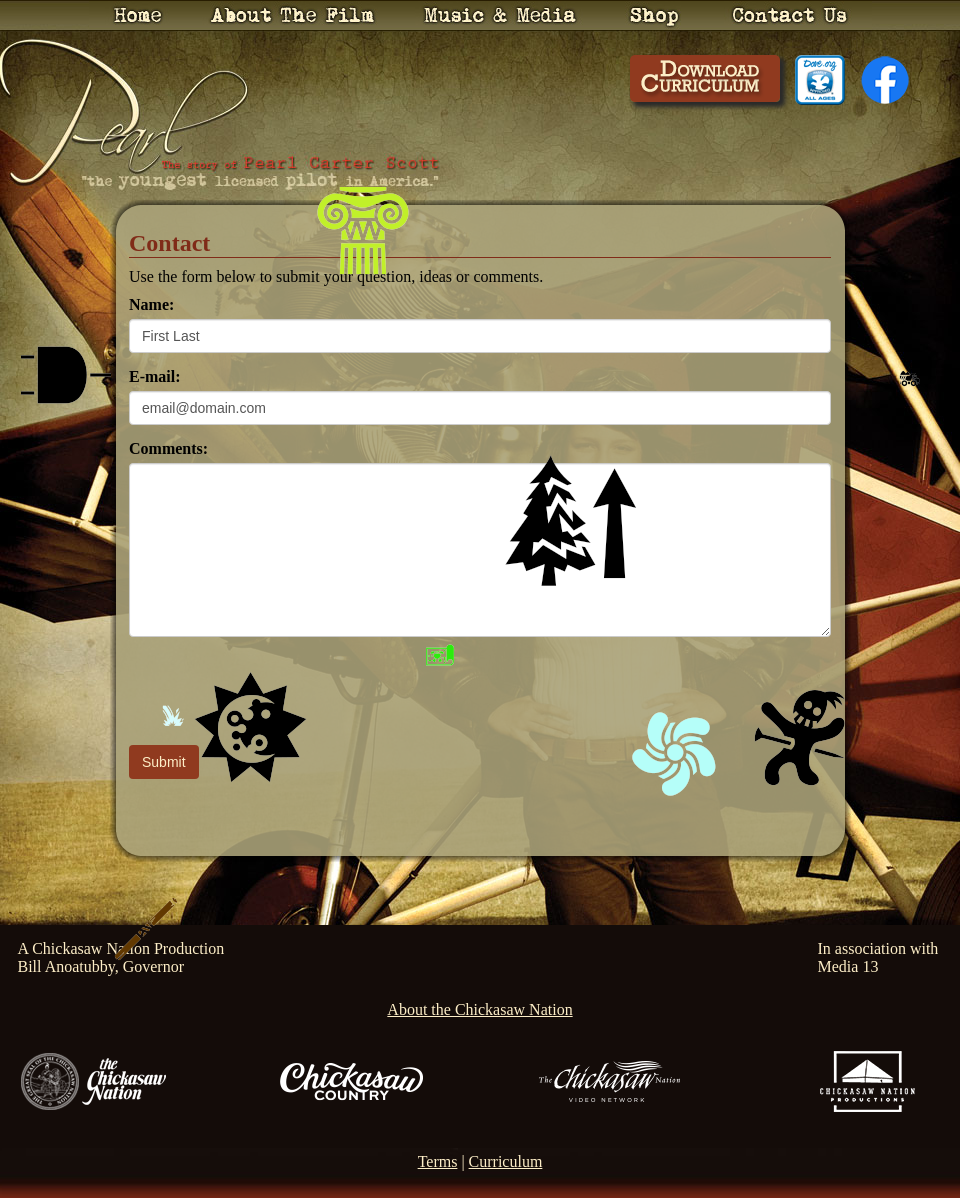 This screenshot has width=960, height=1198. Describe the element at coordinates (801, 737) in the screenshot. I see `cast a curse or hex on an opponent` at that location.